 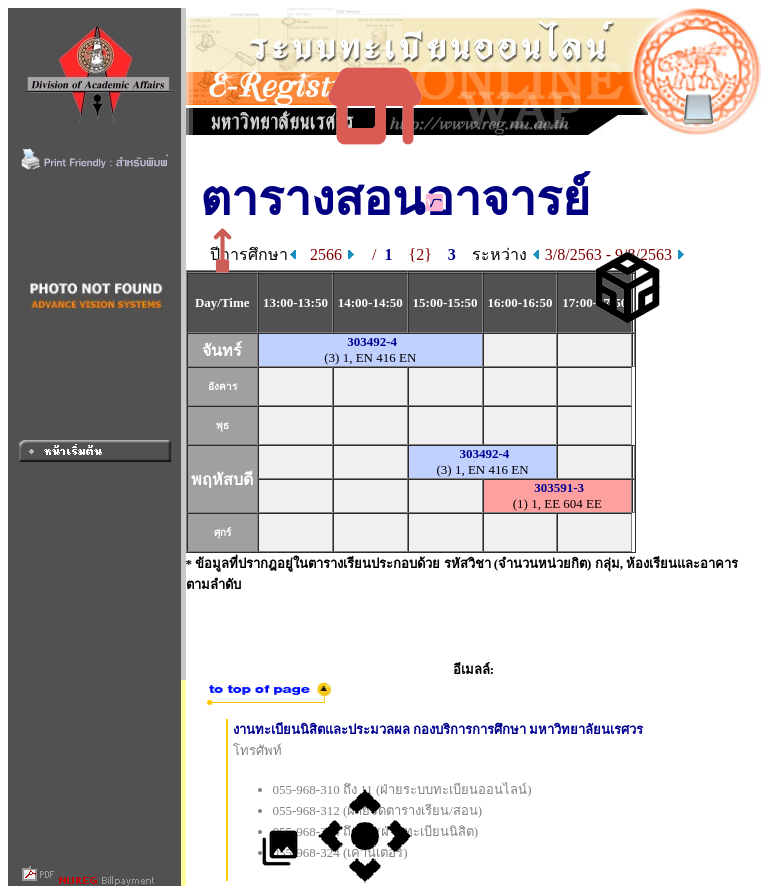 I want to click on access your photo library, so click(x=280, y=848).